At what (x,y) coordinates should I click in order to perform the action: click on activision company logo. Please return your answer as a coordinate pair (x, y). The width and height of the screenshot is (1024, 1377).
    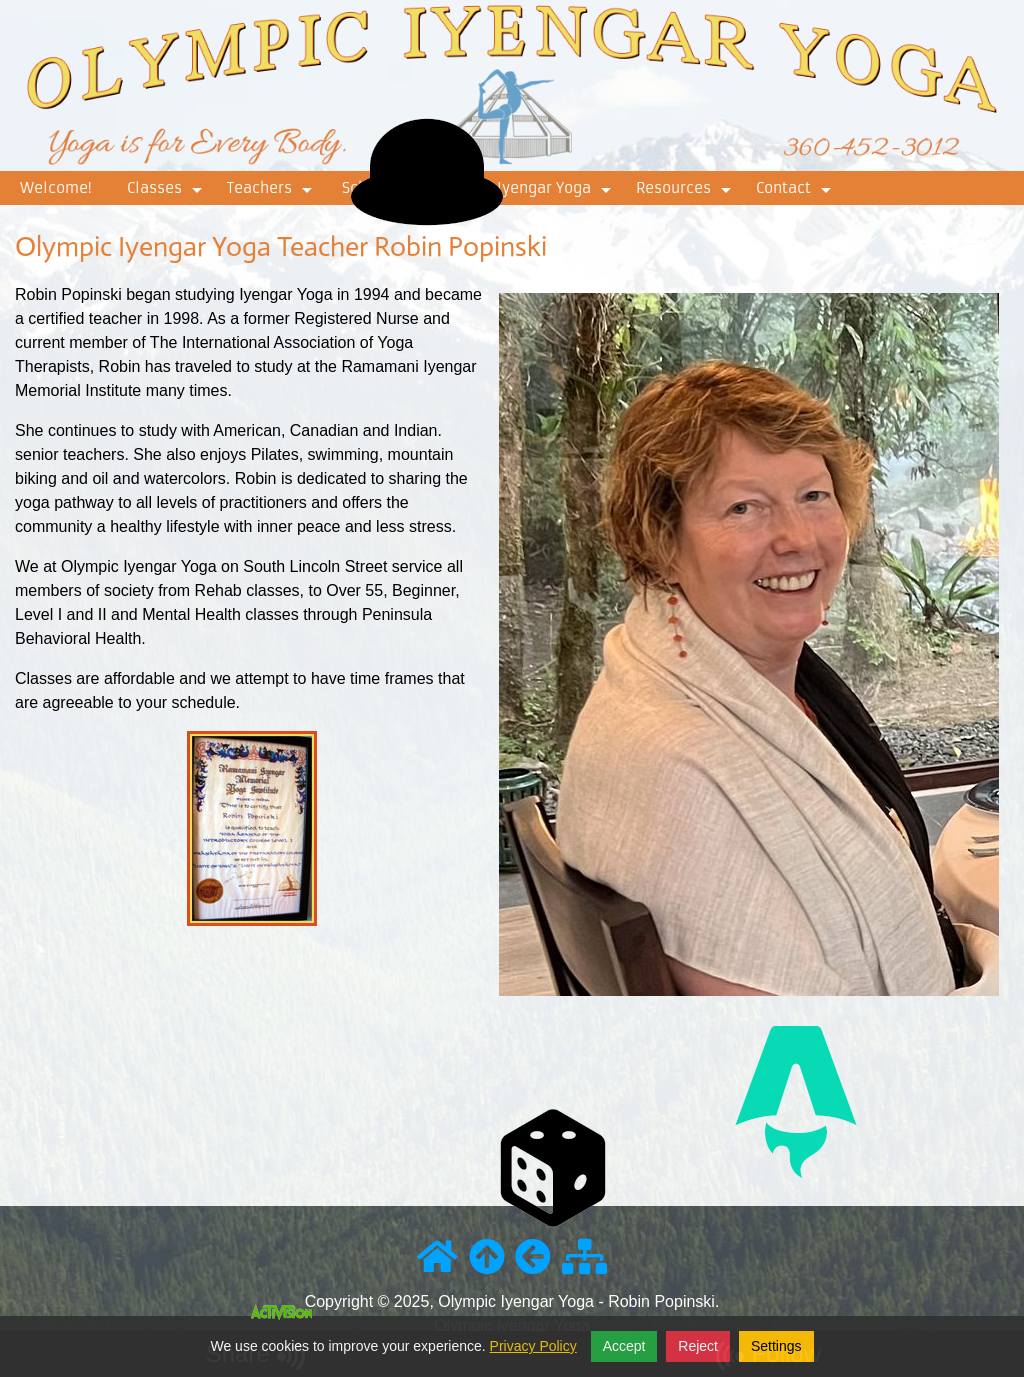
    Looking at the image, I should click on (281, 1312).